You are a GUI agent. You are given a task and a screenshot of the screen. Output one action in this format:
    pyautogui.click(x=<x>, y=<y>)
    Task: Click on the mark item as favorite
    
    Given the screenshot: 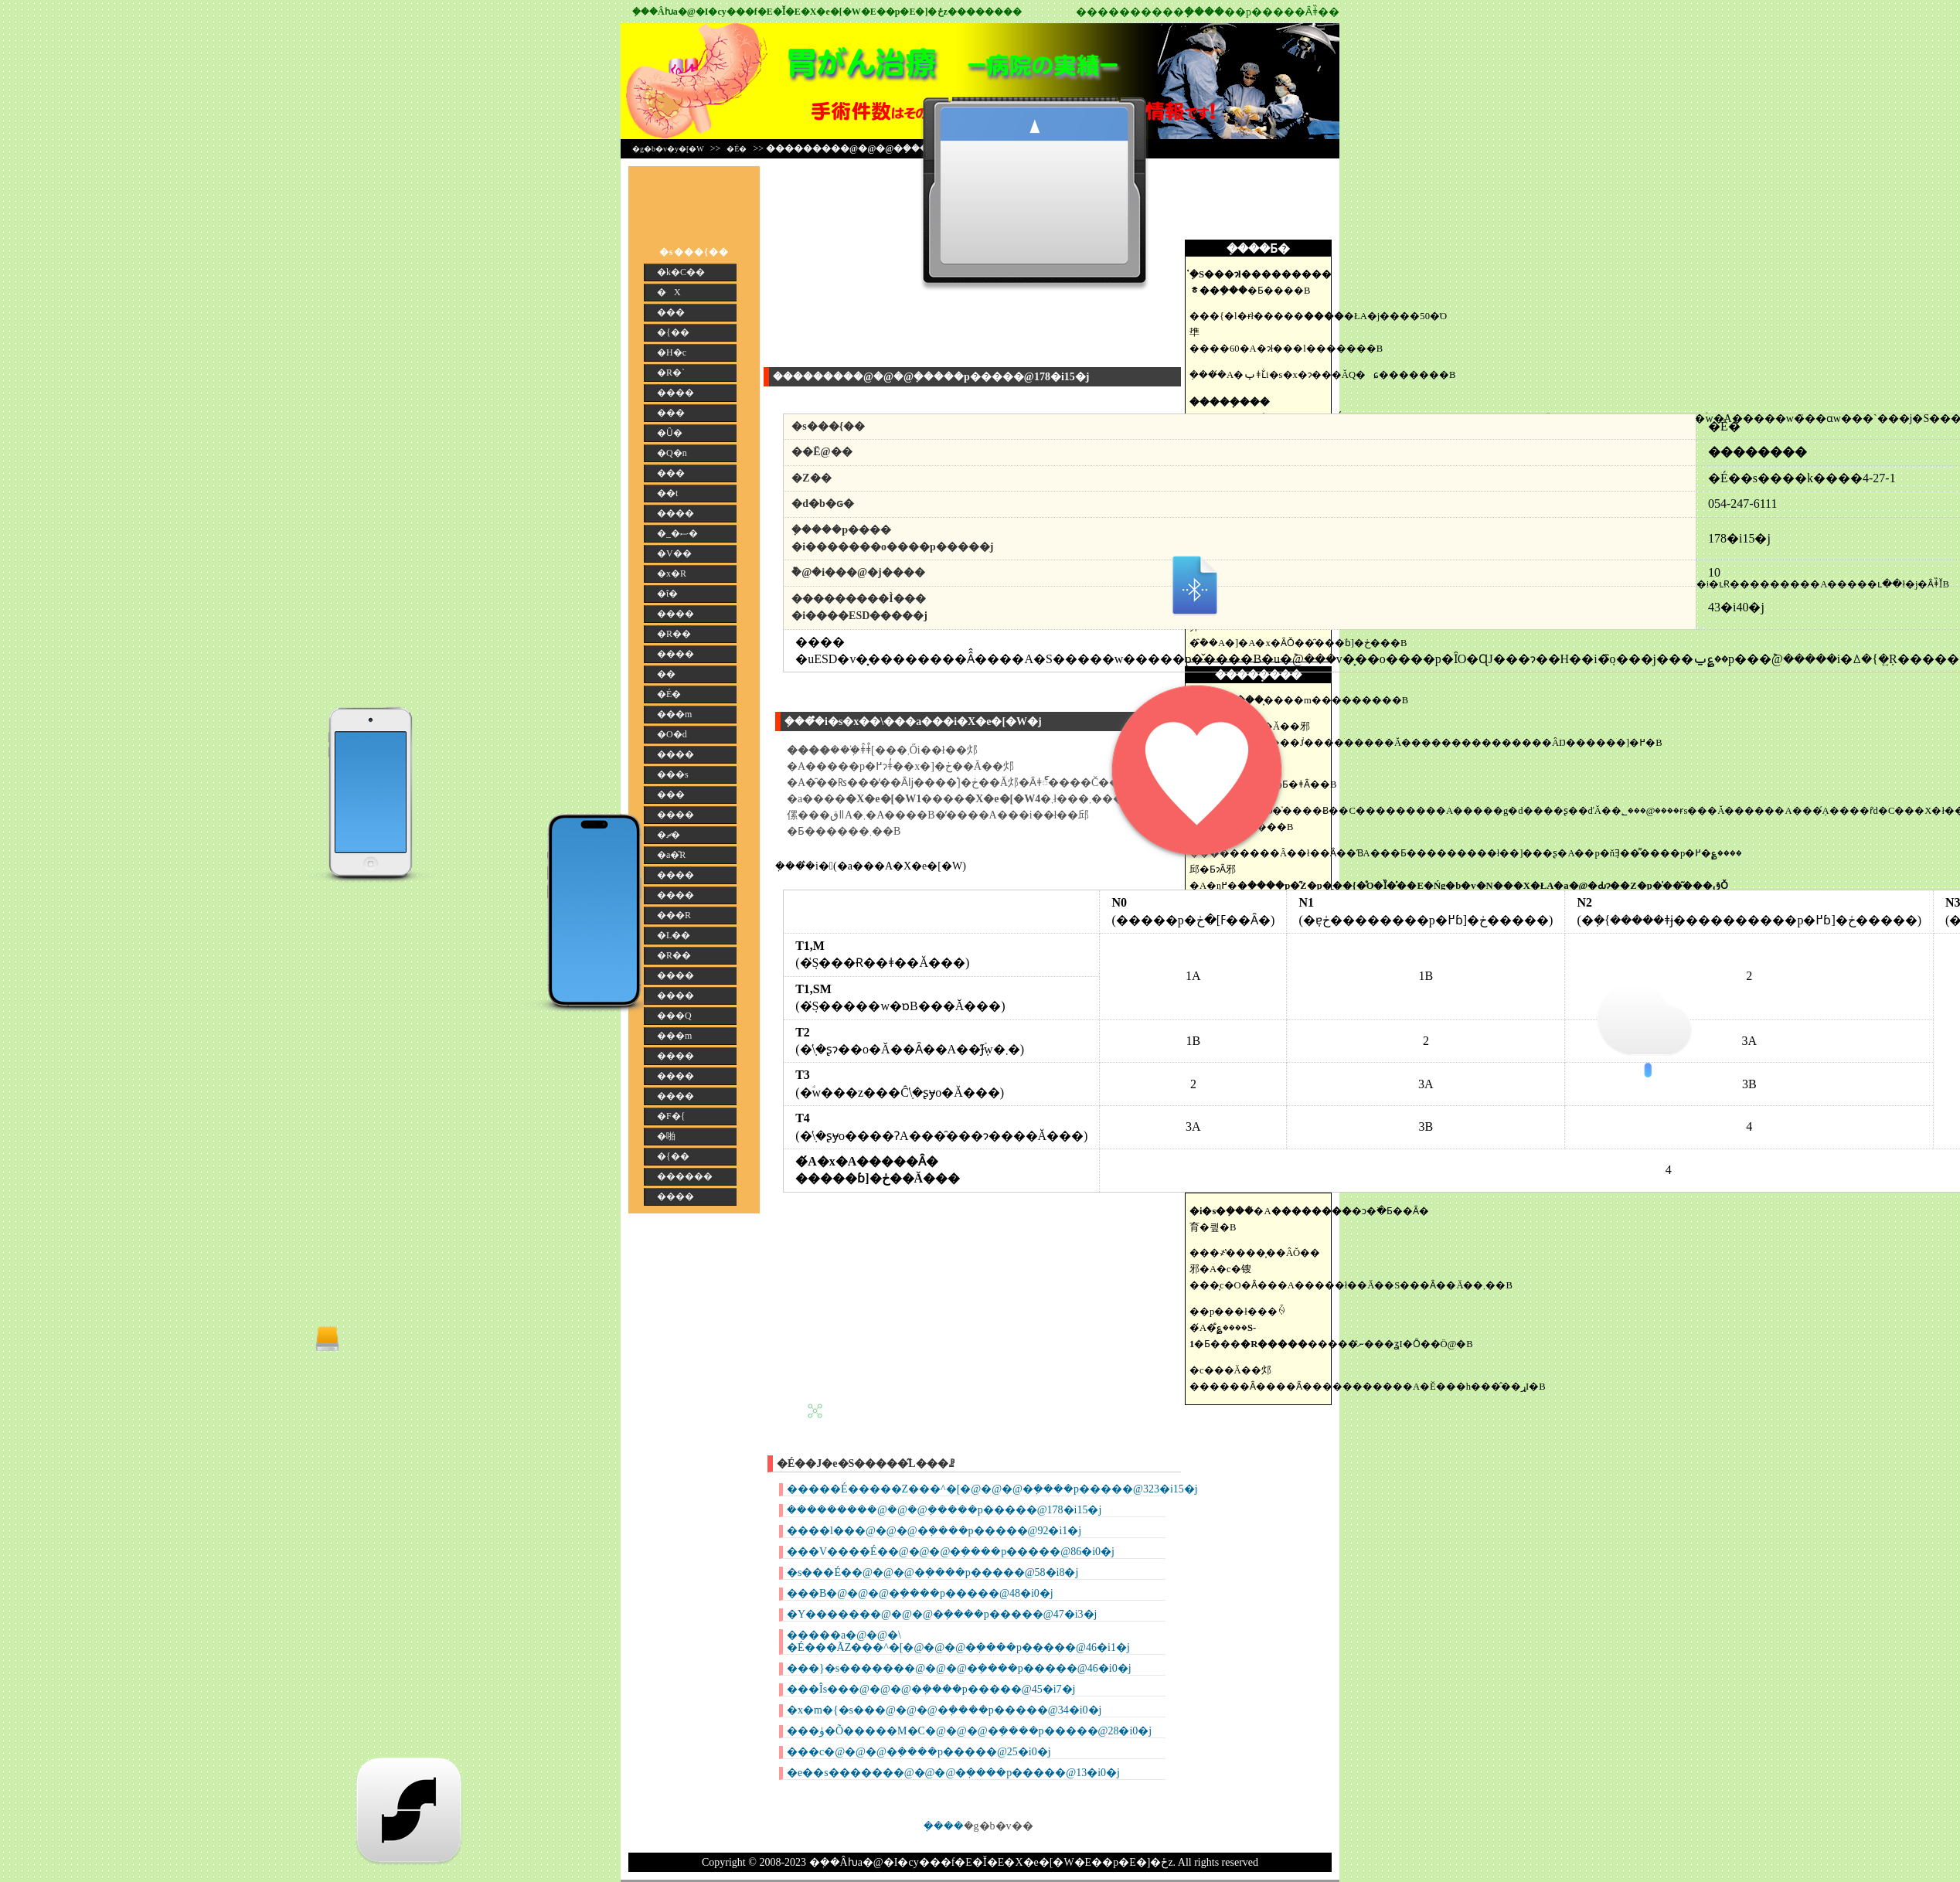 What is the action you would take?
    pyautogui.click(x=1196, y=770)
    